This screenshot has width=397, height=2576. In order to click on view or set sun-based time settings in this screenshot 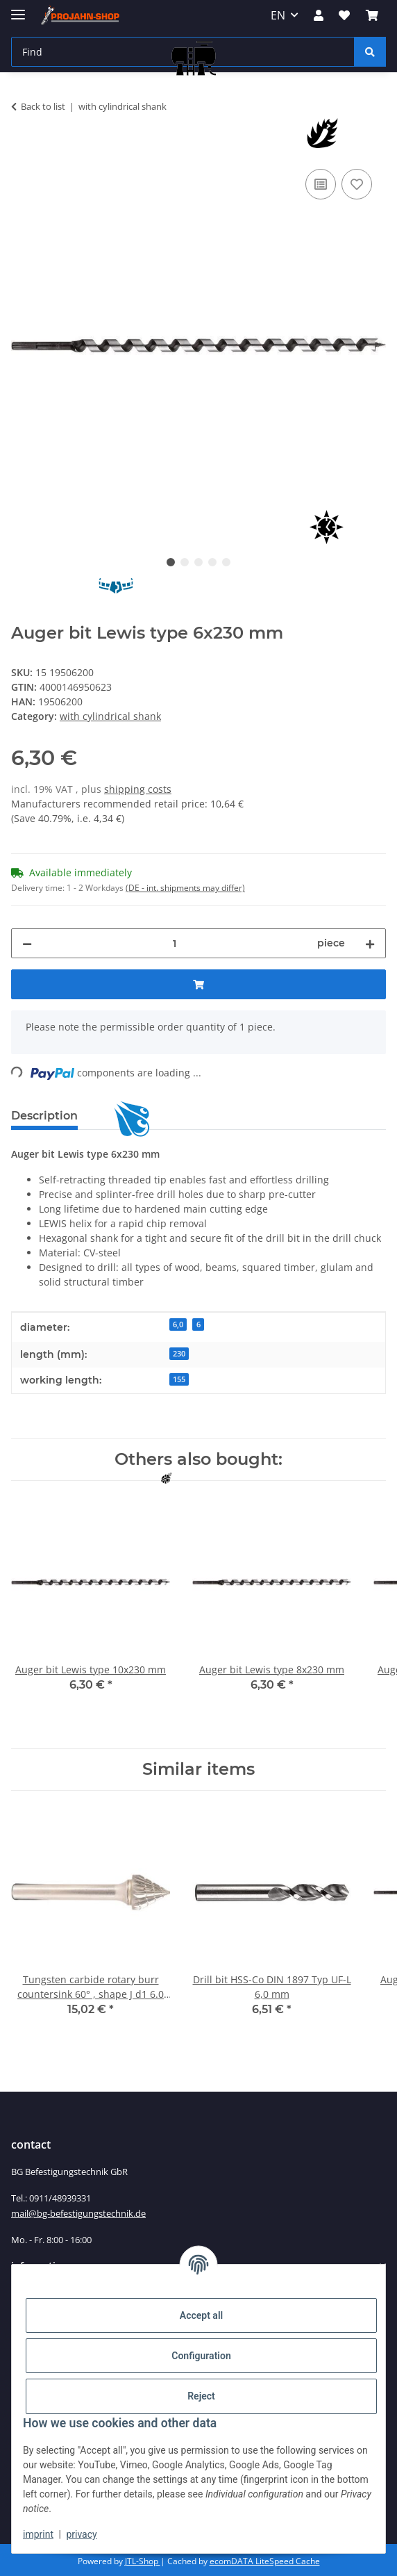, I will do `click(326, 527)`.